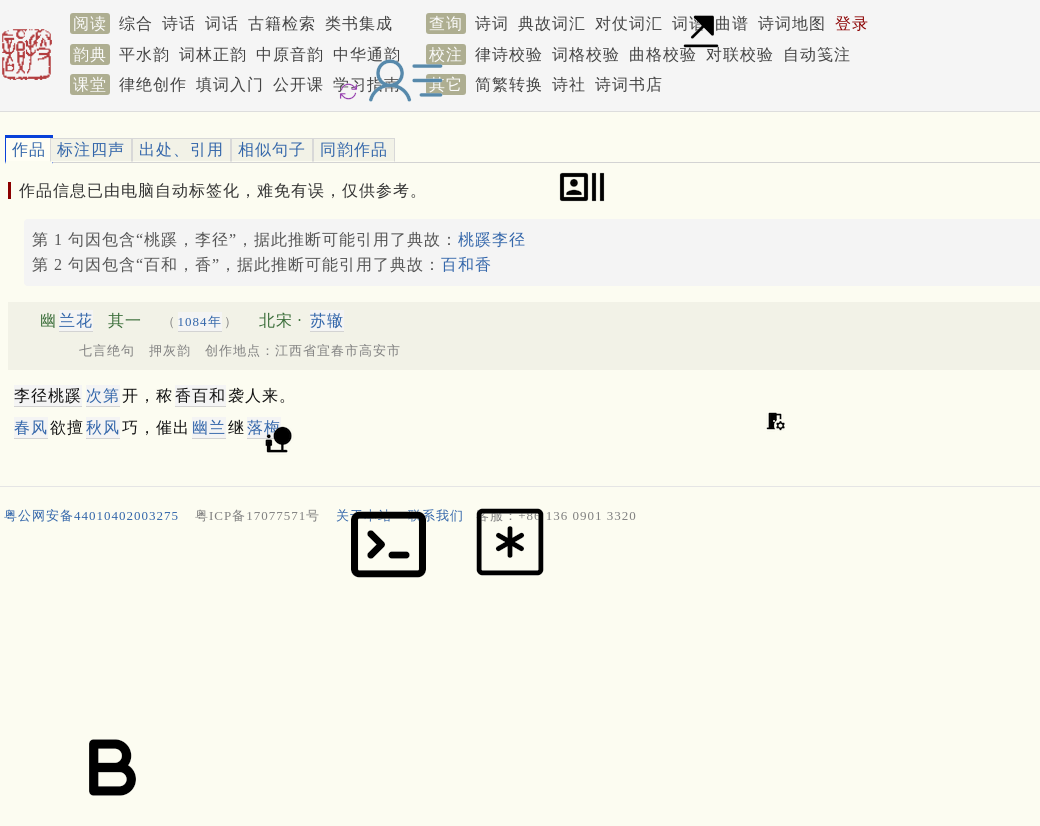 The width and height of the screenshot is (1040, 826). What do you see at coordinates (278, 439) in the screenshot?
I see `explore outdoor activities or nature-related content` at bounding box center [278, 439].